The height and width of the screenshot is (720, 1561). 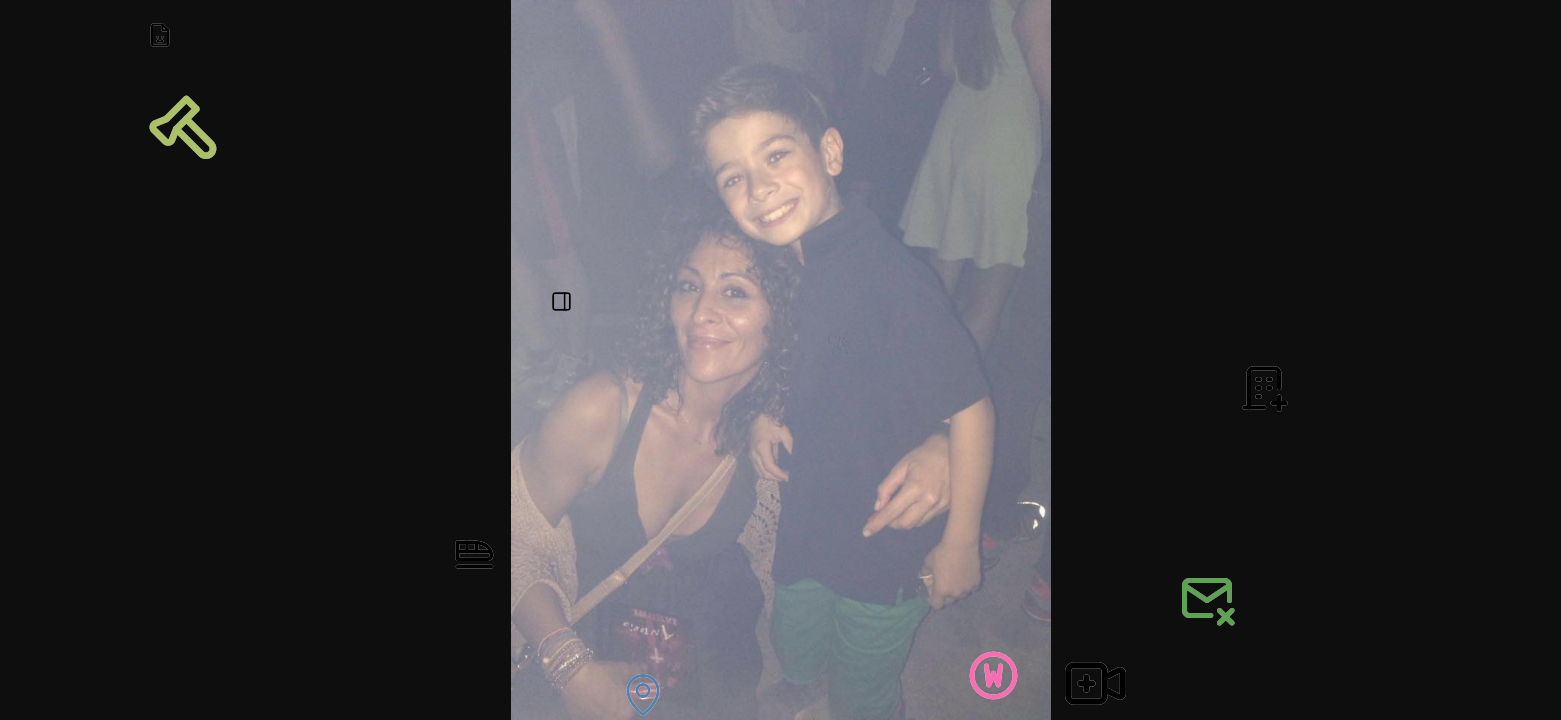 What do you see at coordinates (643, 695) in the screenshot?
I see `view or set a location on the map` at bounding box center [643, 695].